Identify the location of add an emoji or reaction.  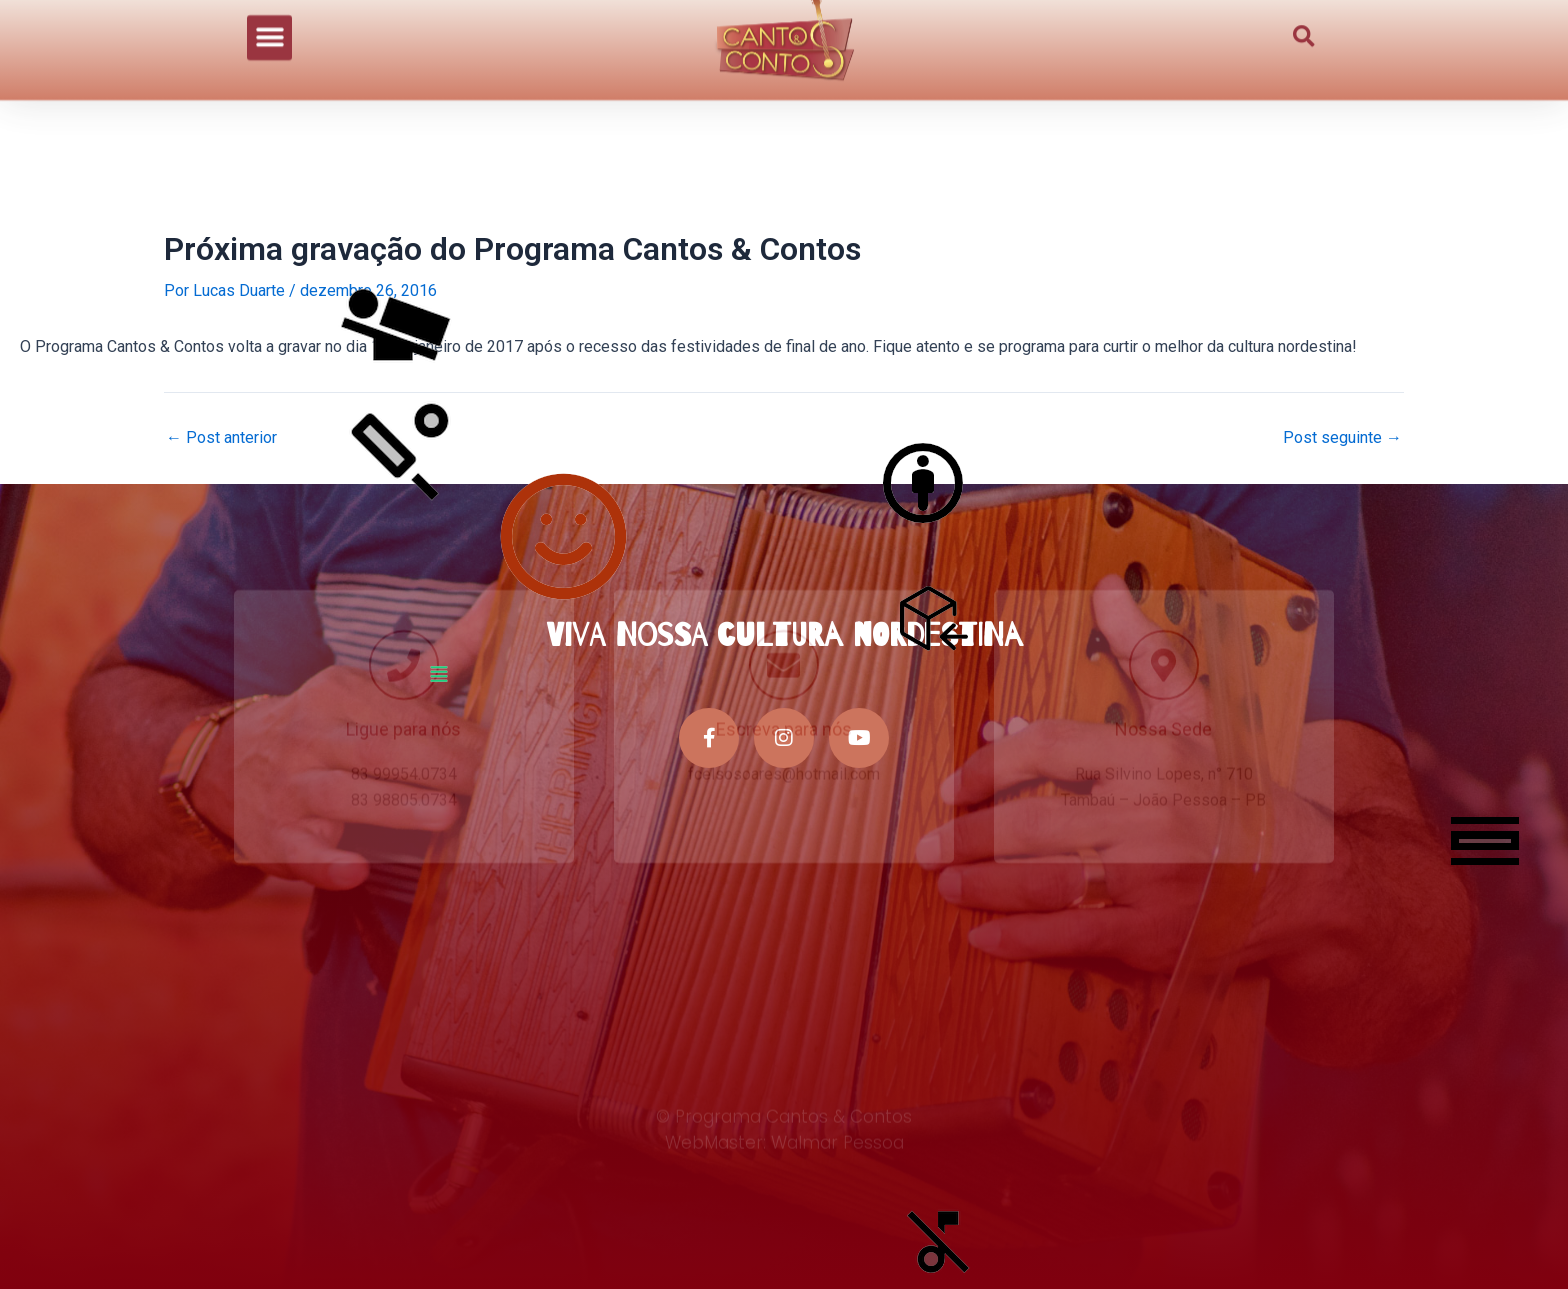
(563, 536).